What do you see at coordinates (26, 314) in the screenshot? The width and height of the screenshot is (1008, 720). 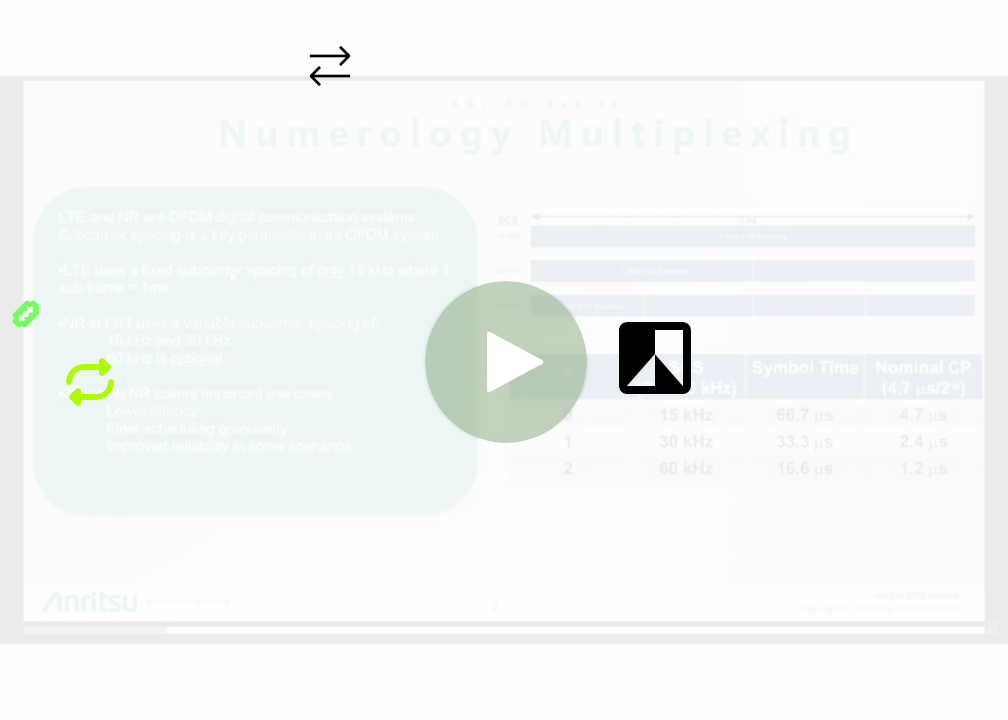 I see `razor blade tool icon` at bounding box center [26, 314].